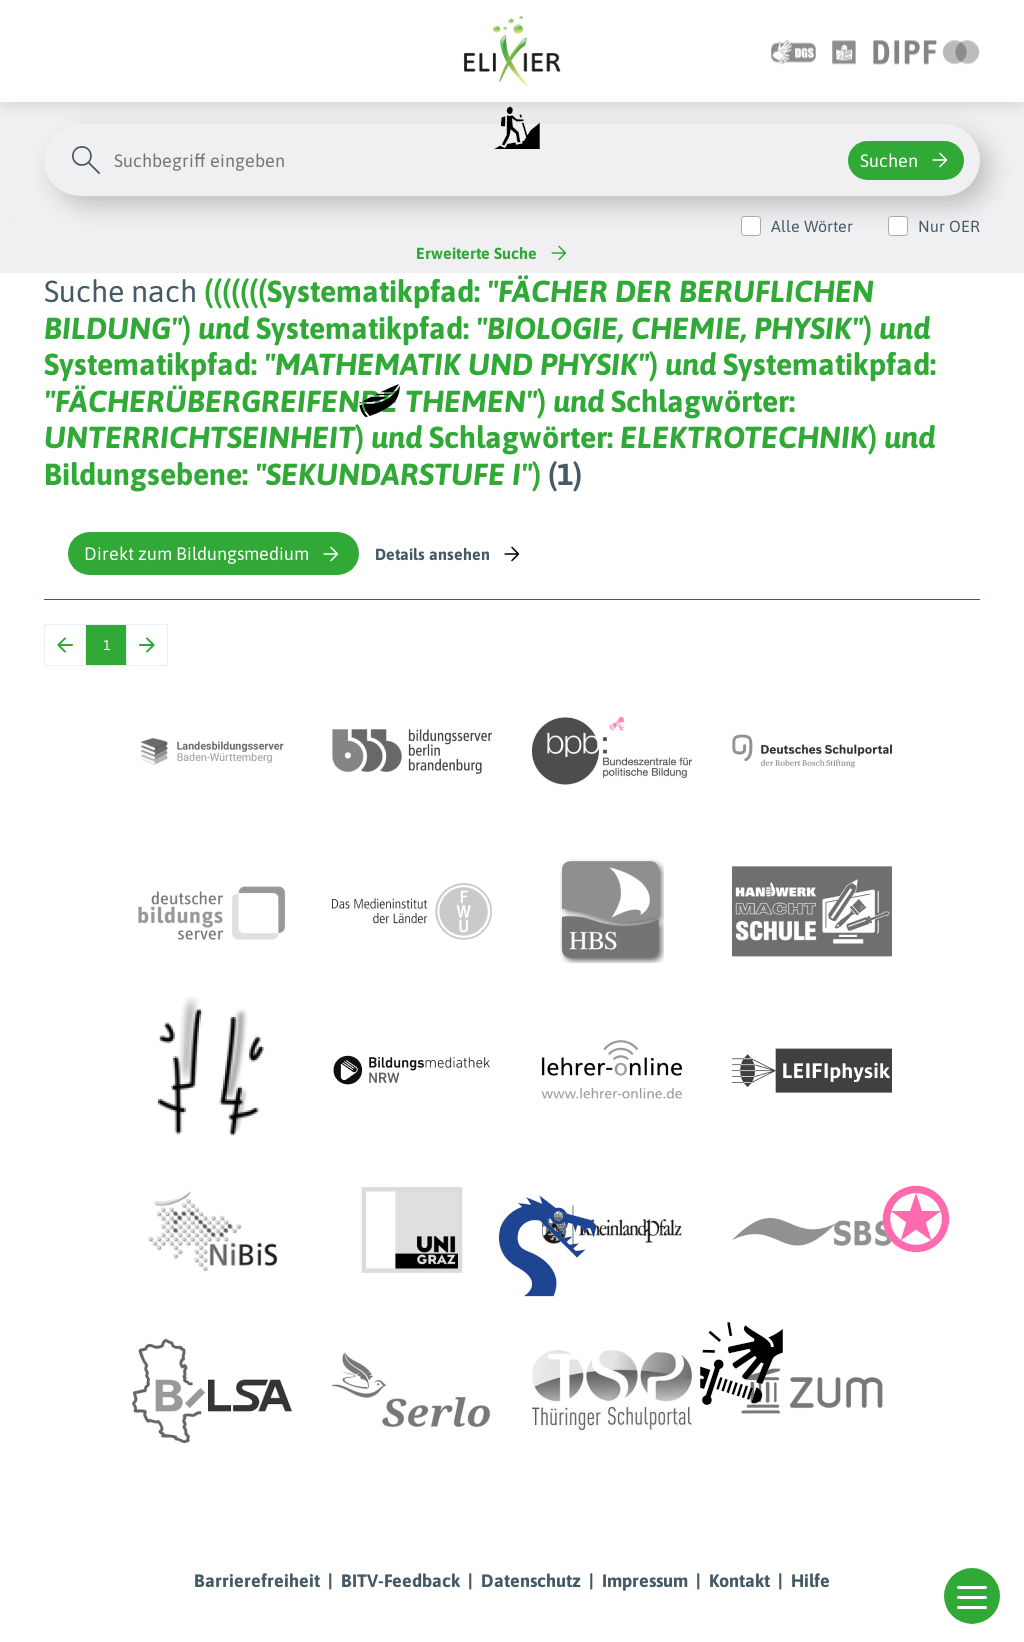 Image resolution: width=1024 pixels, height=1642 pixels. I want to click on access canoe or kayak rental options, so click(379, 400).